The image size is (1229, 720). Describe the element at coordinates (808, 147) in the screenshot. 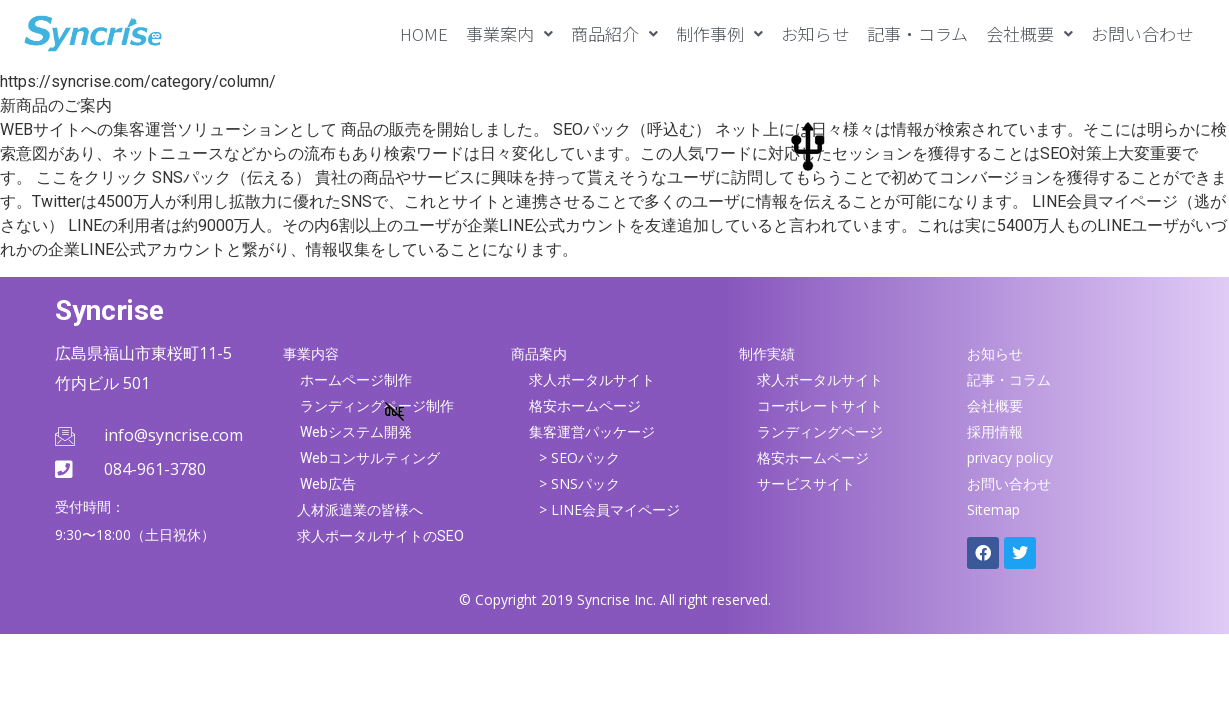

I see `connect a USB device` at that location.